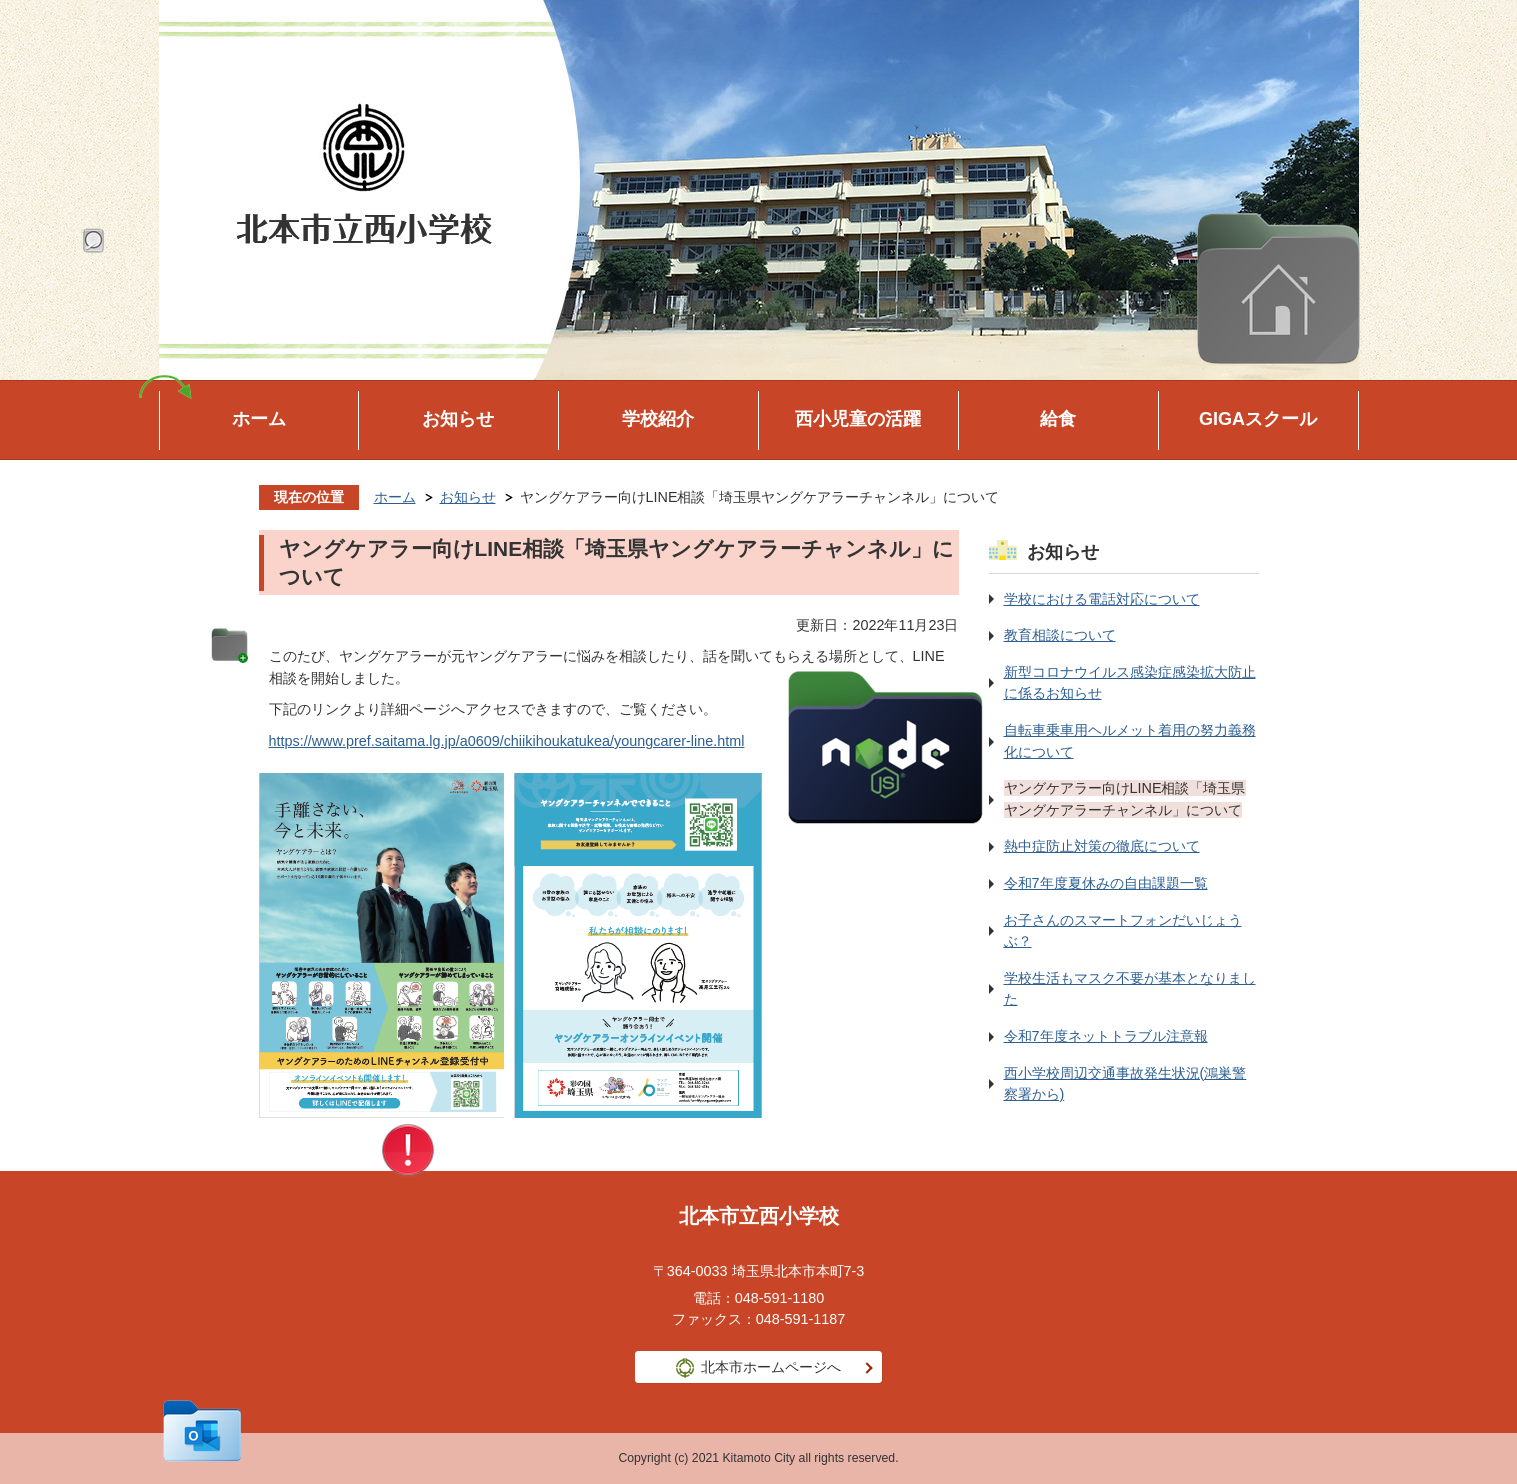 The image size is (1517, 1484). I want to click on open folder containing node.js project files, so click(884, 752).